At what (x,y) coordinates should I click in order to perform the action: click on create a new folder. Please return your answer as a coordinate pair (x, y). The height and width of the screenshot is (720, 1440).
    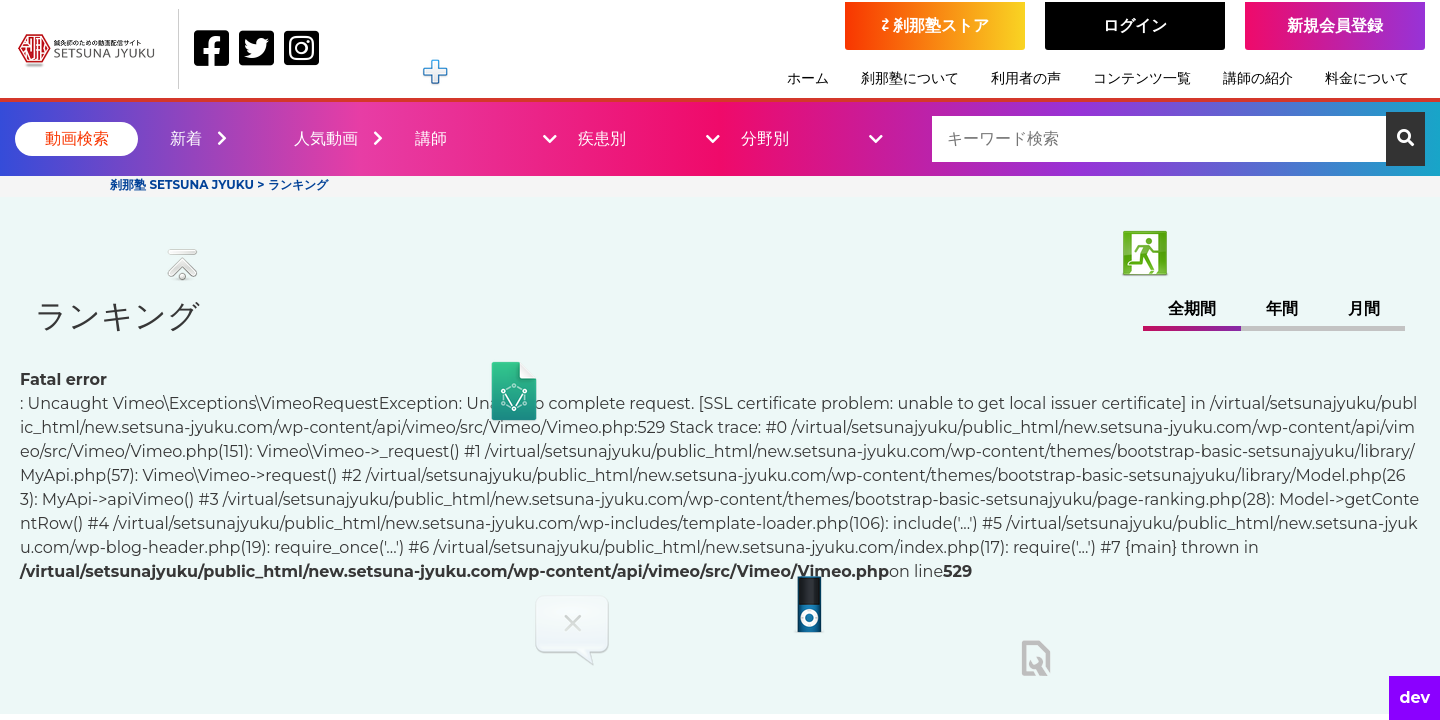
    Looking at the image, I should click on (412, 48).